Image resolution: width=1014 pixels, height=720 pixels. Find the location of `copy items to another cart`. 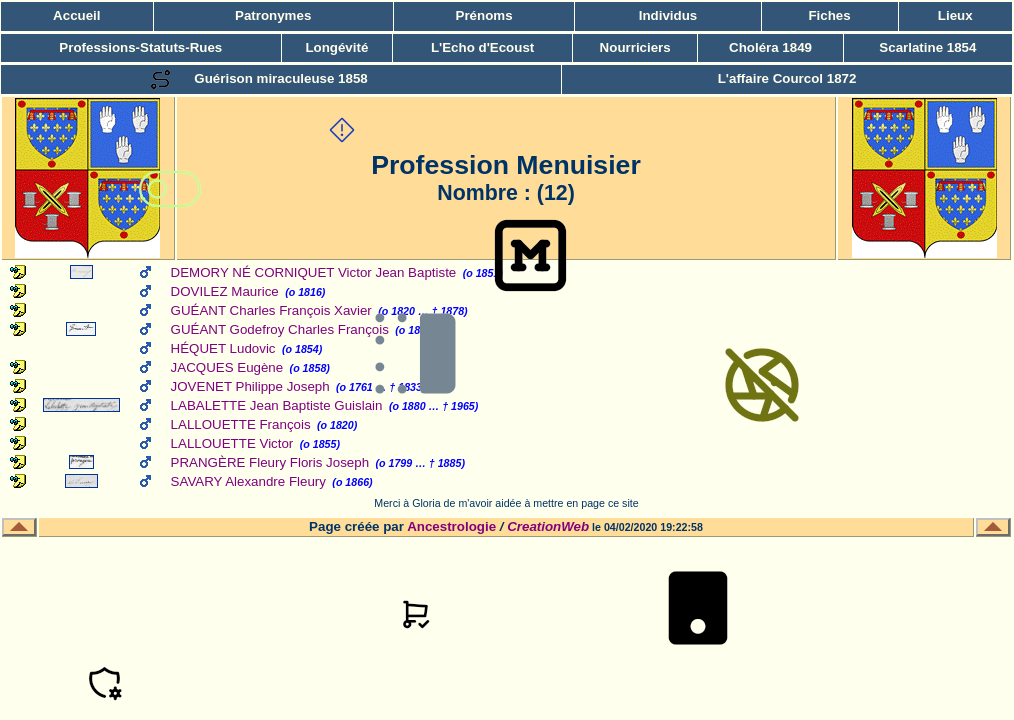

copy items to another cart is located at coordinates (415, 614).